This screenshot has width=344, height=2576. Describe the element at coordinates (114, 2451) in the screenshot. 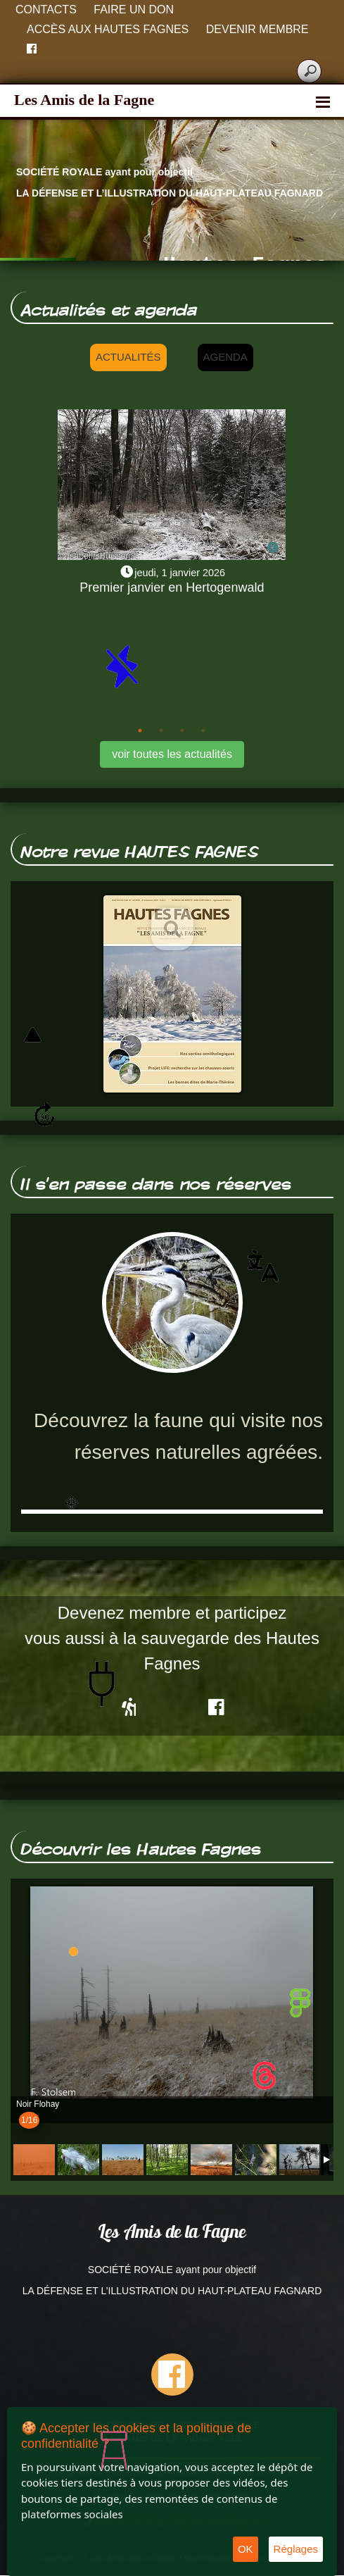

I see `browse furniture or seating options` at that location.